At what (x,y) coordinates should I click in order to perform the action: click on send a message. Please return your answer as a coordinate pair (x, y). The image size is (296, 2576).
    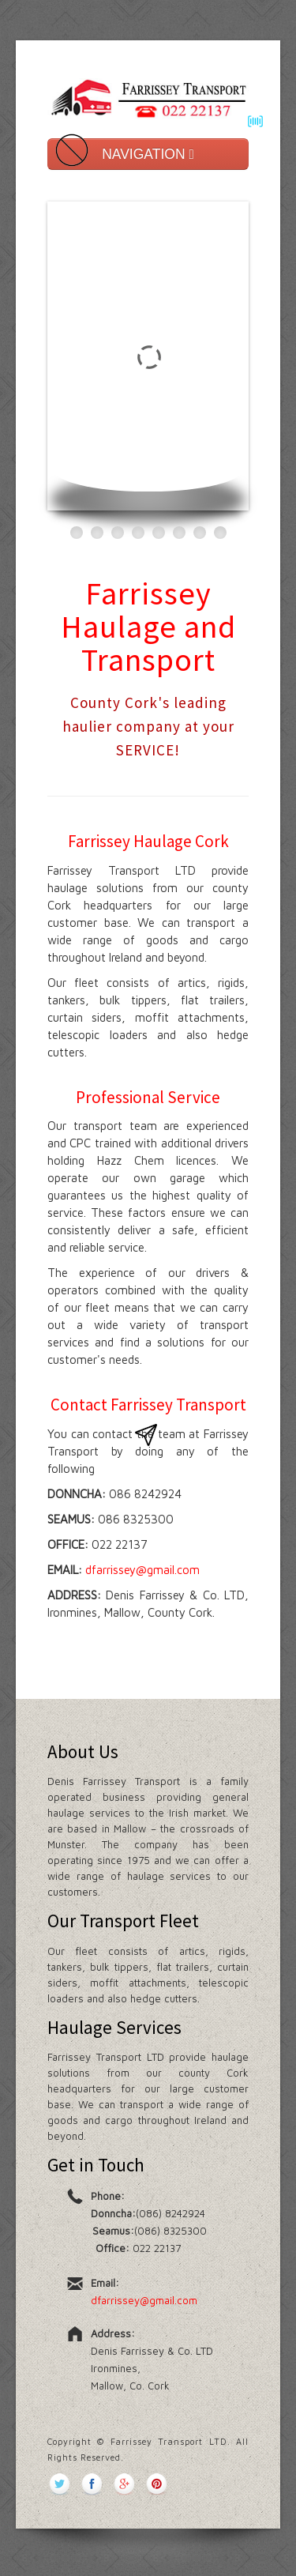
    Looking at the image, I should click on (146, 1435).